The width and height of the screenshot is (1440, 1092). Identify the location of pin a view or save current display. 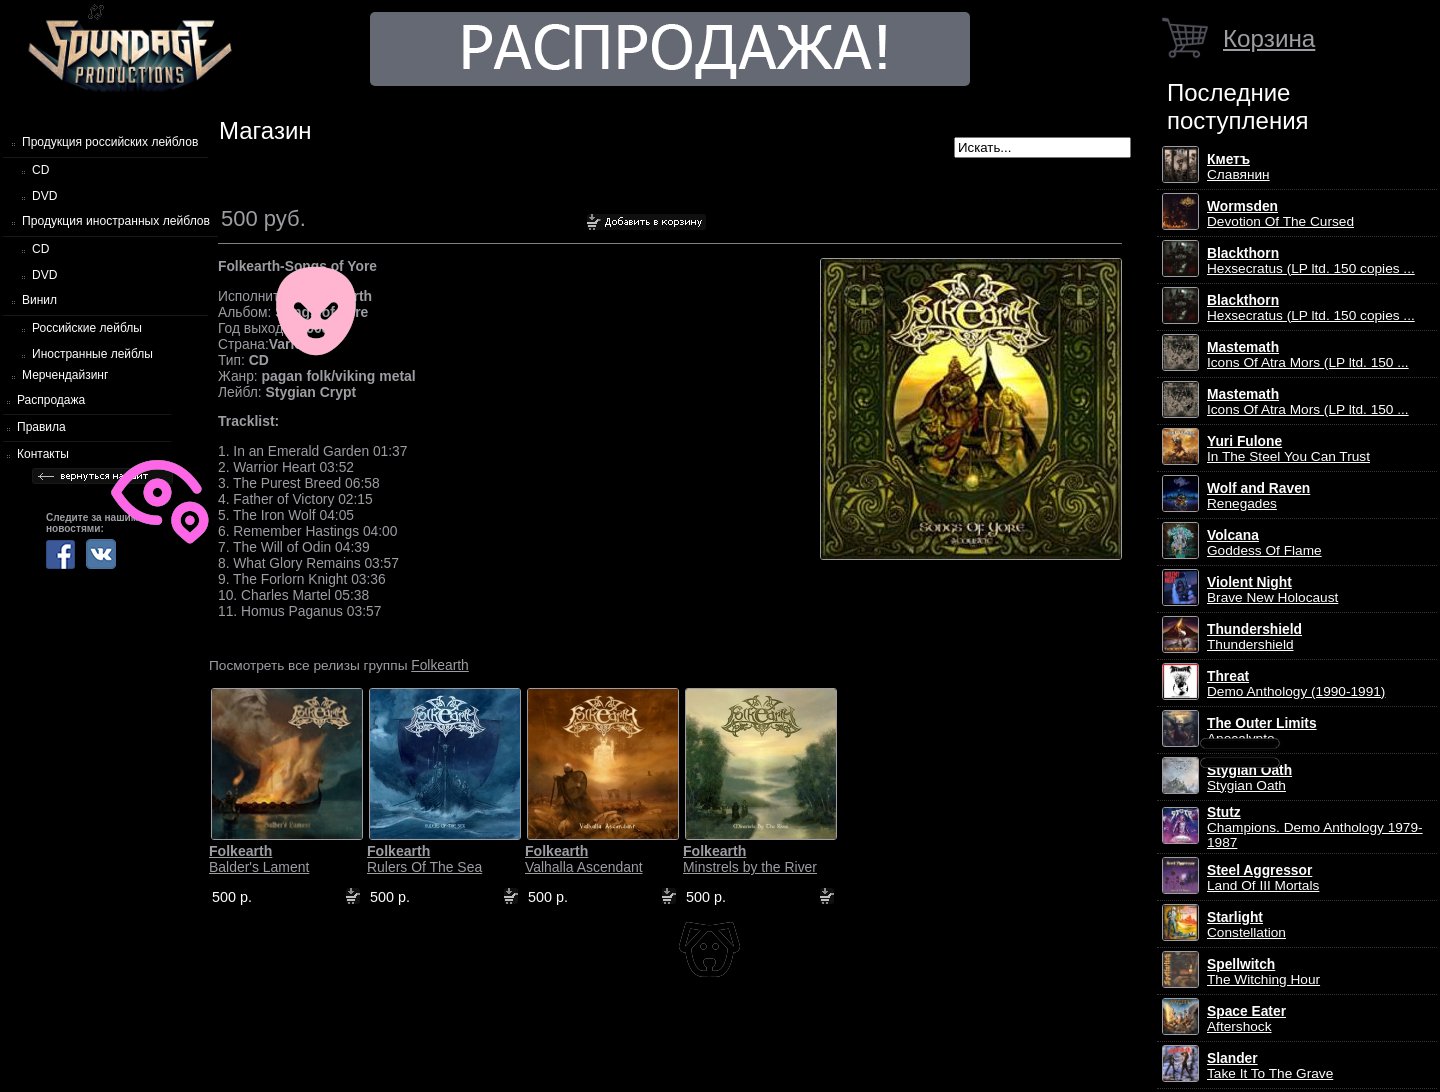
(157, 492).